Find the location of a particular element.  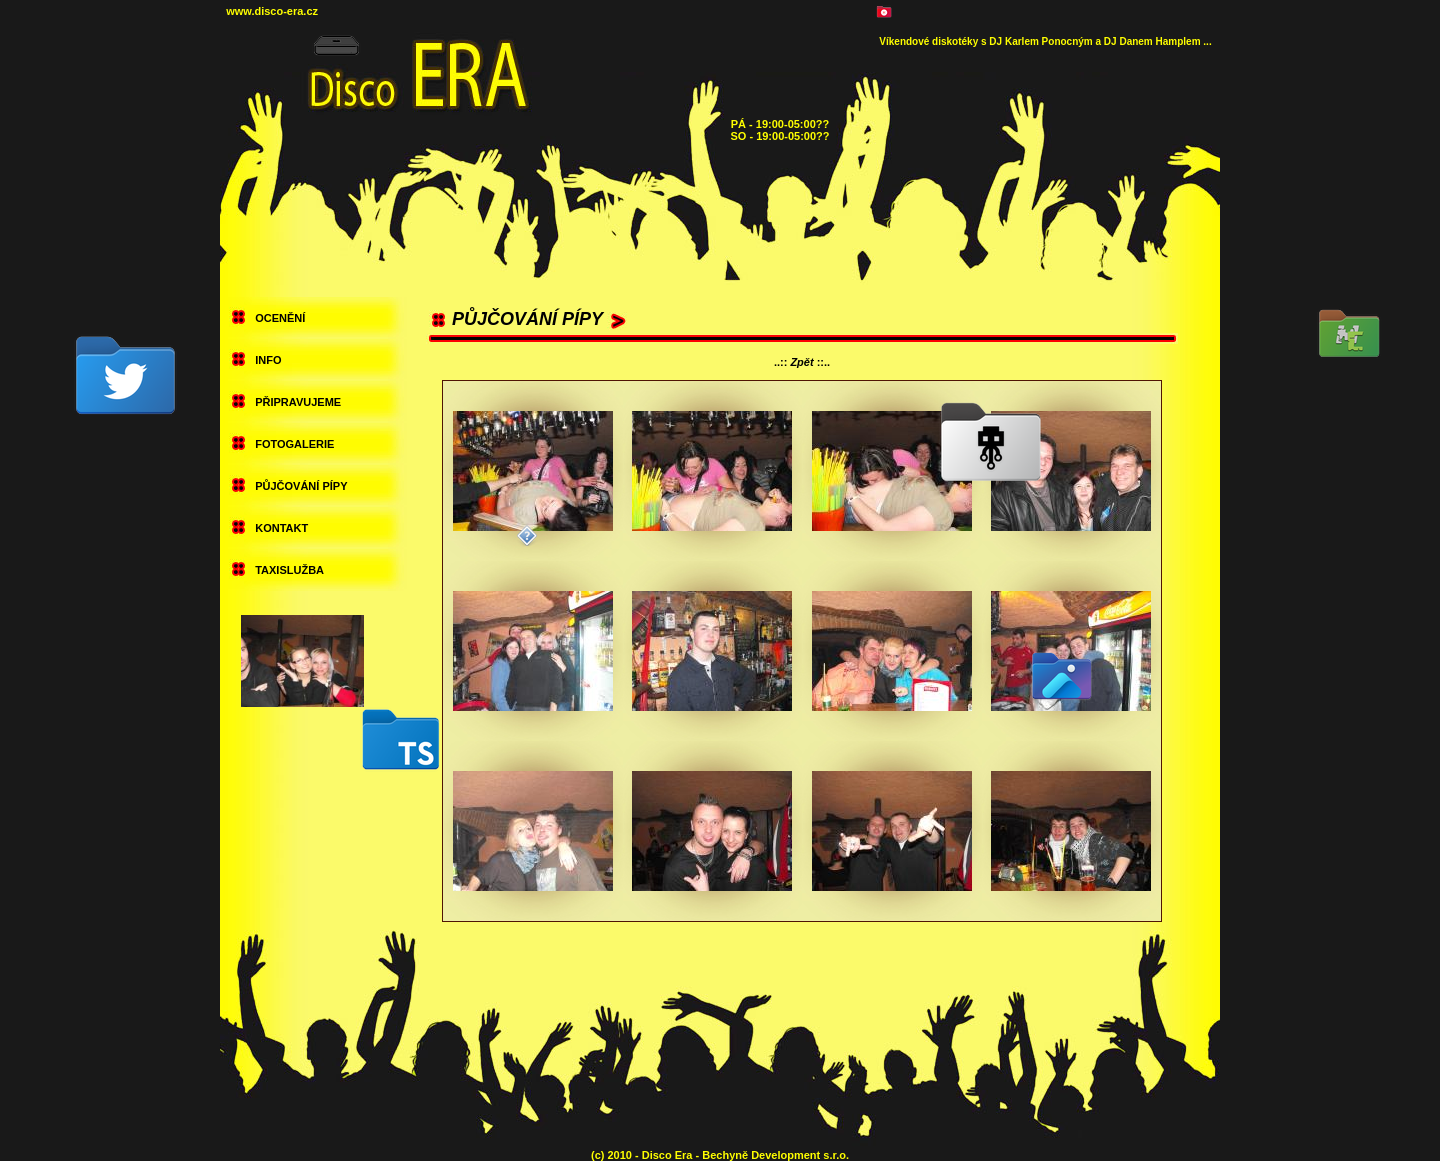

typescript project folder is located at coordinates (400, 741).